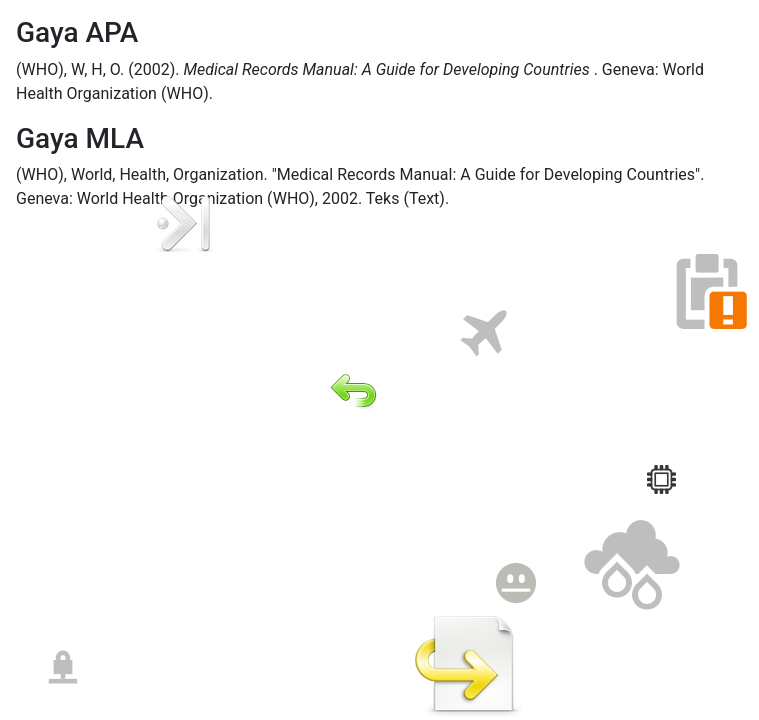 The image size is (759, 720). Describe the element at coordinates (184, 223) in the screenshot. I see `go to the first item in a list or sequence` at that location.